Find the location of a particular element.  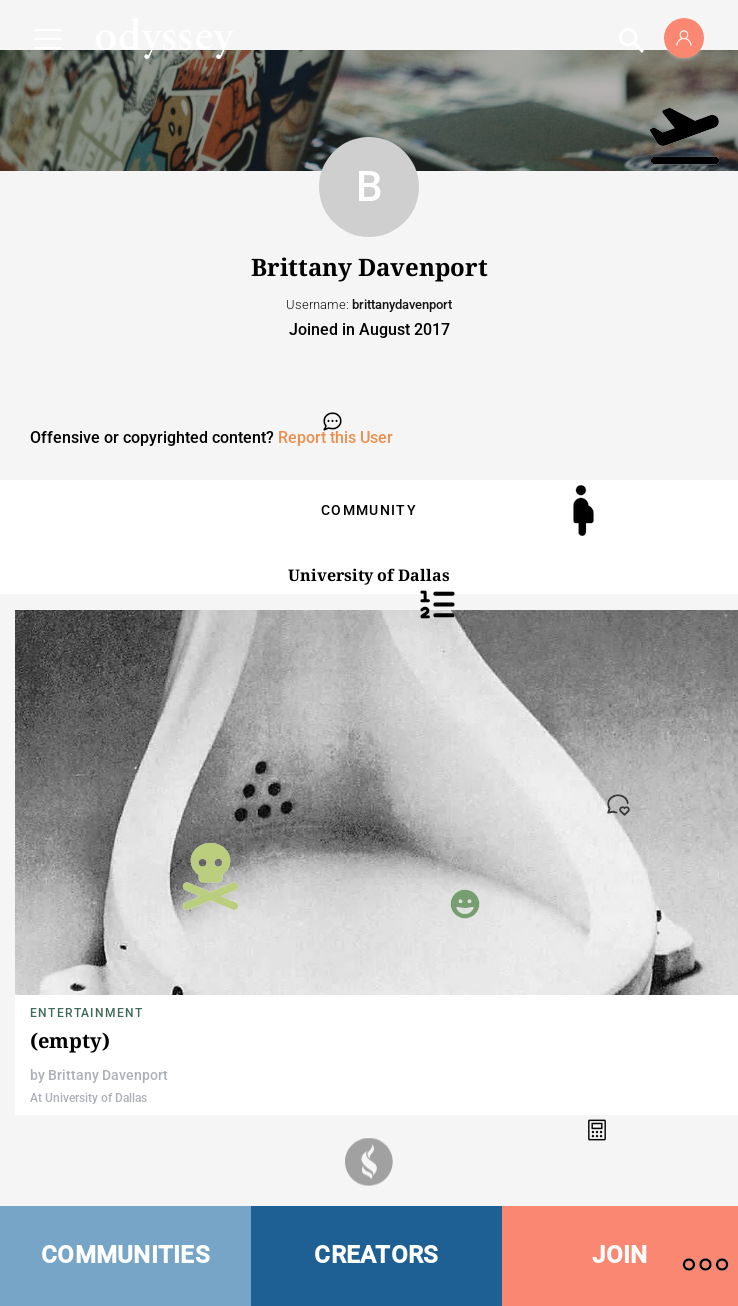

view departing flights is located at coordinates (685, 134).